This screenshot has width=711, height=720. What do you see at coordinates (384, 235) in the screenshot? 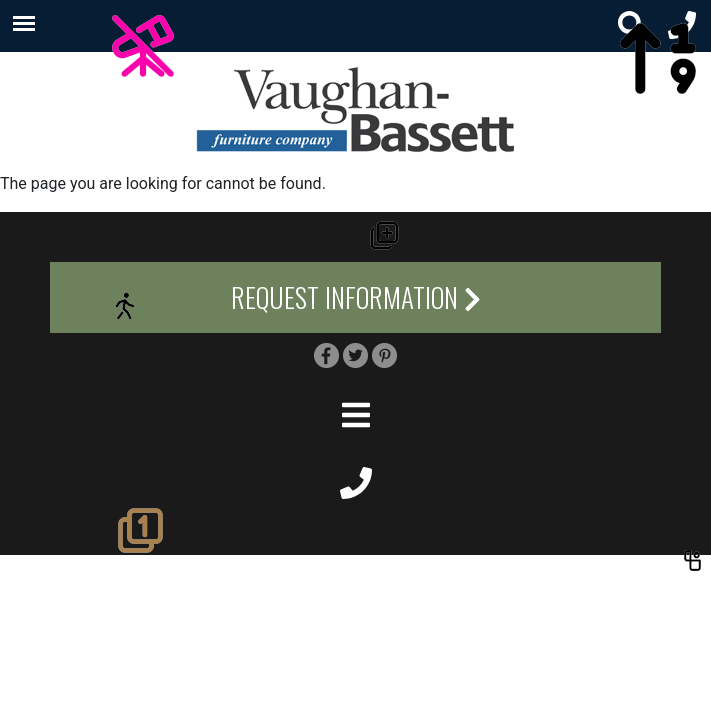
I see `add a new item to your library` at bounding box center [384, 235].